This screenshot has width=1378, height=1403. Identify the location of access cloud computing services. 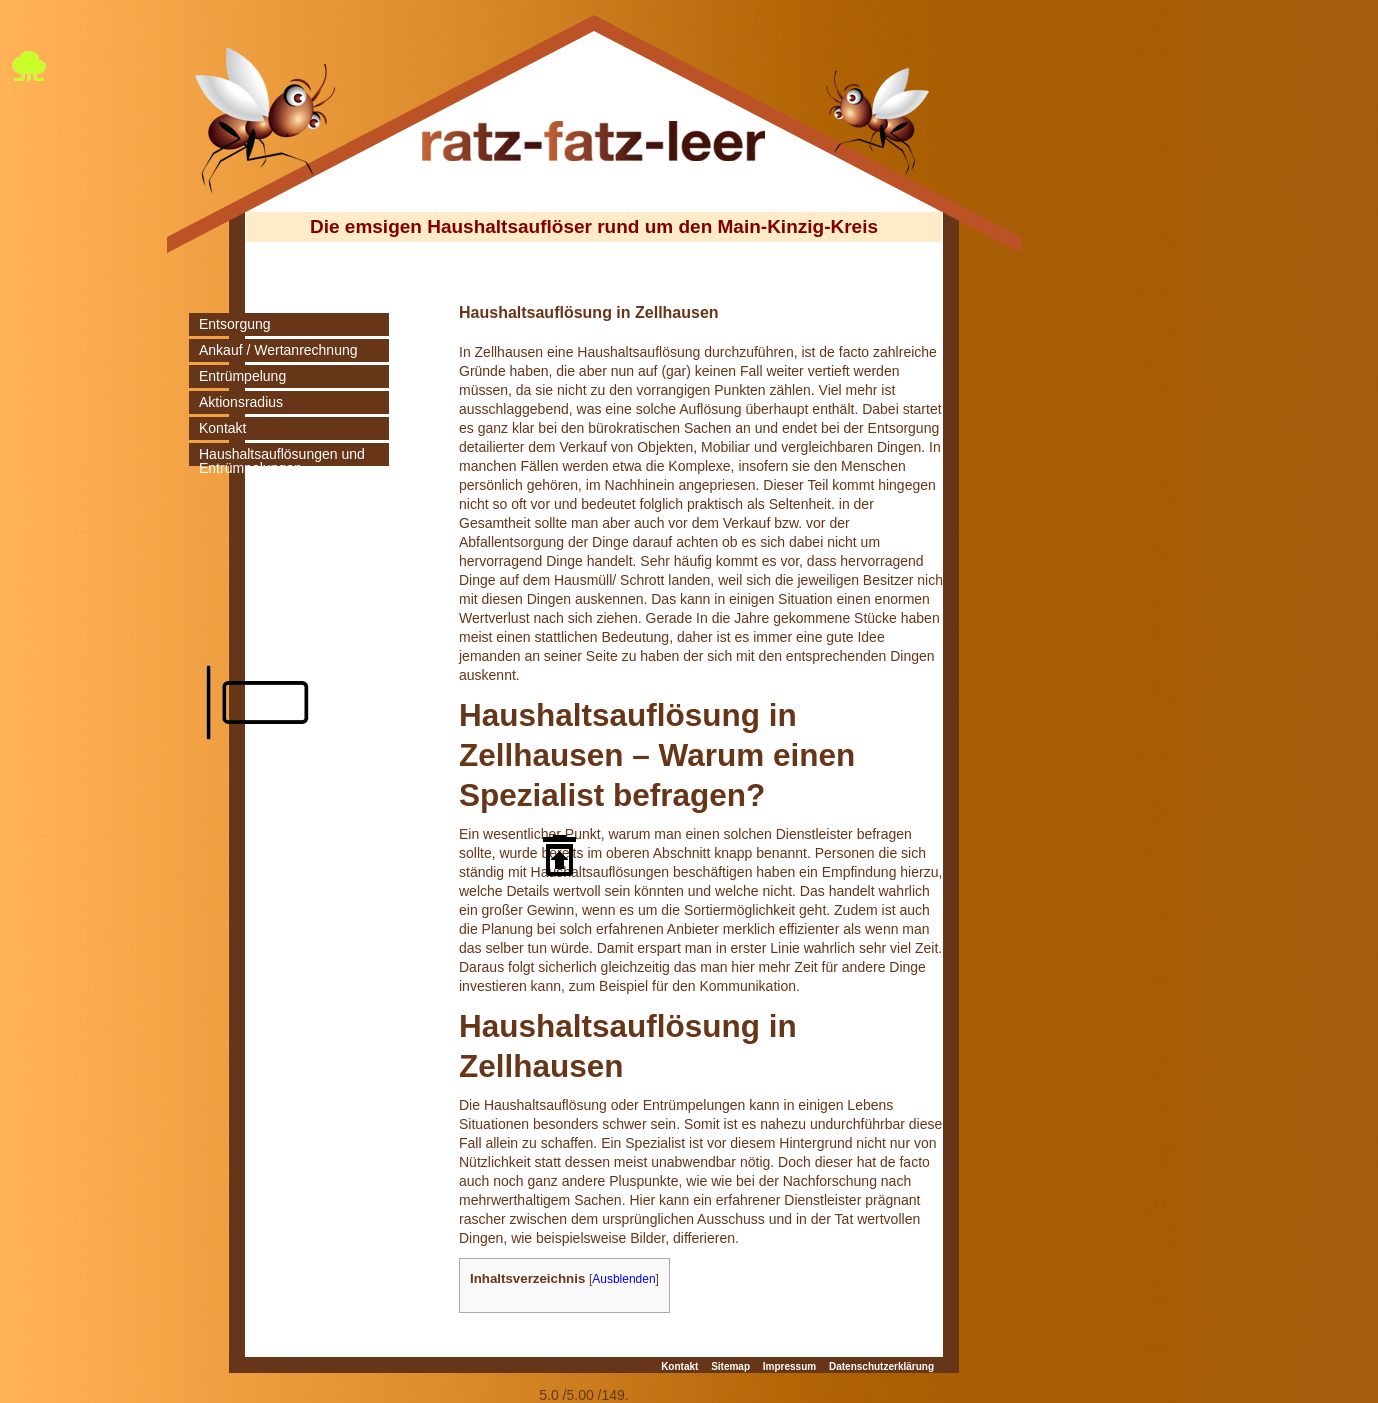
(29, 66).